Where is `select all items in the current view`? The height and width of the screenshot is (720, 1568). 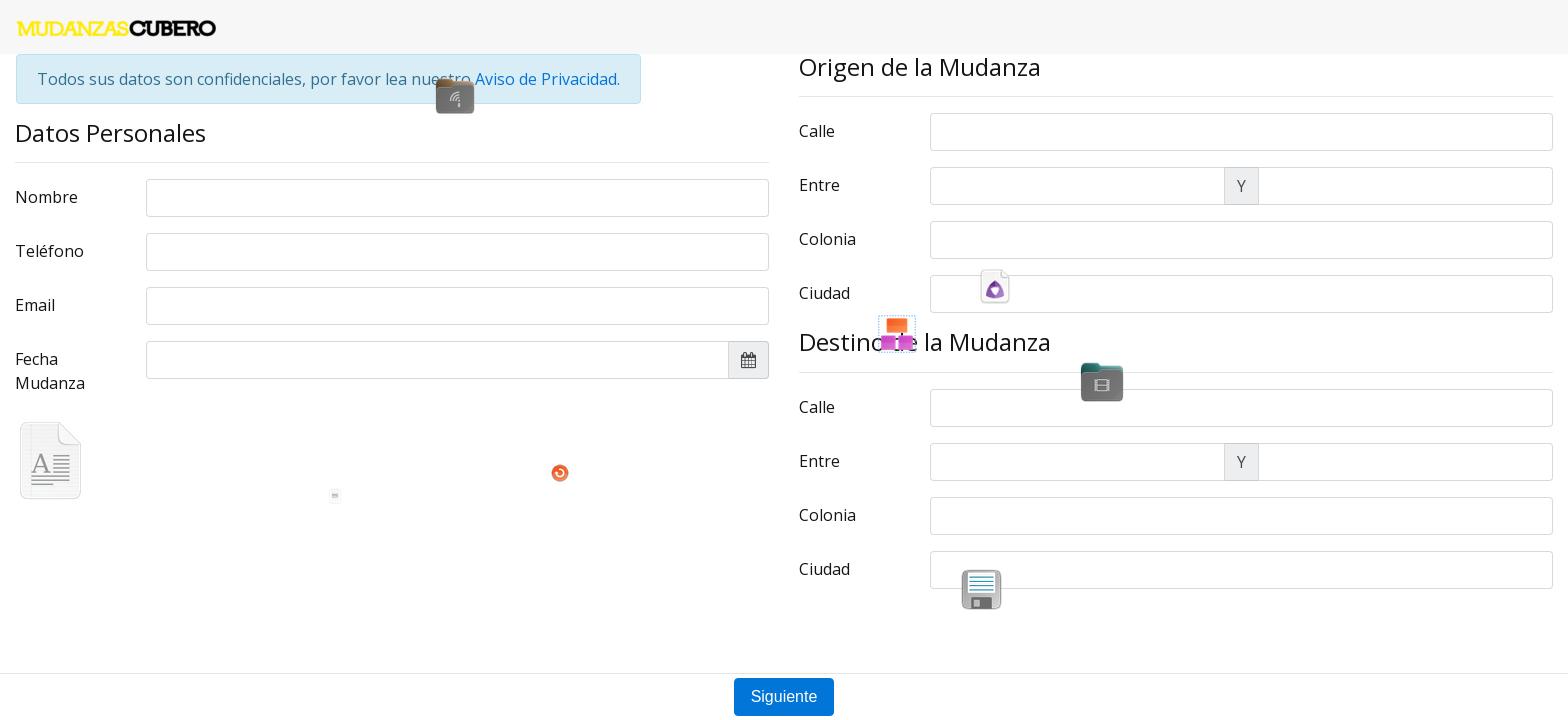 select all items in the current view is located at coordinates (897, 334).